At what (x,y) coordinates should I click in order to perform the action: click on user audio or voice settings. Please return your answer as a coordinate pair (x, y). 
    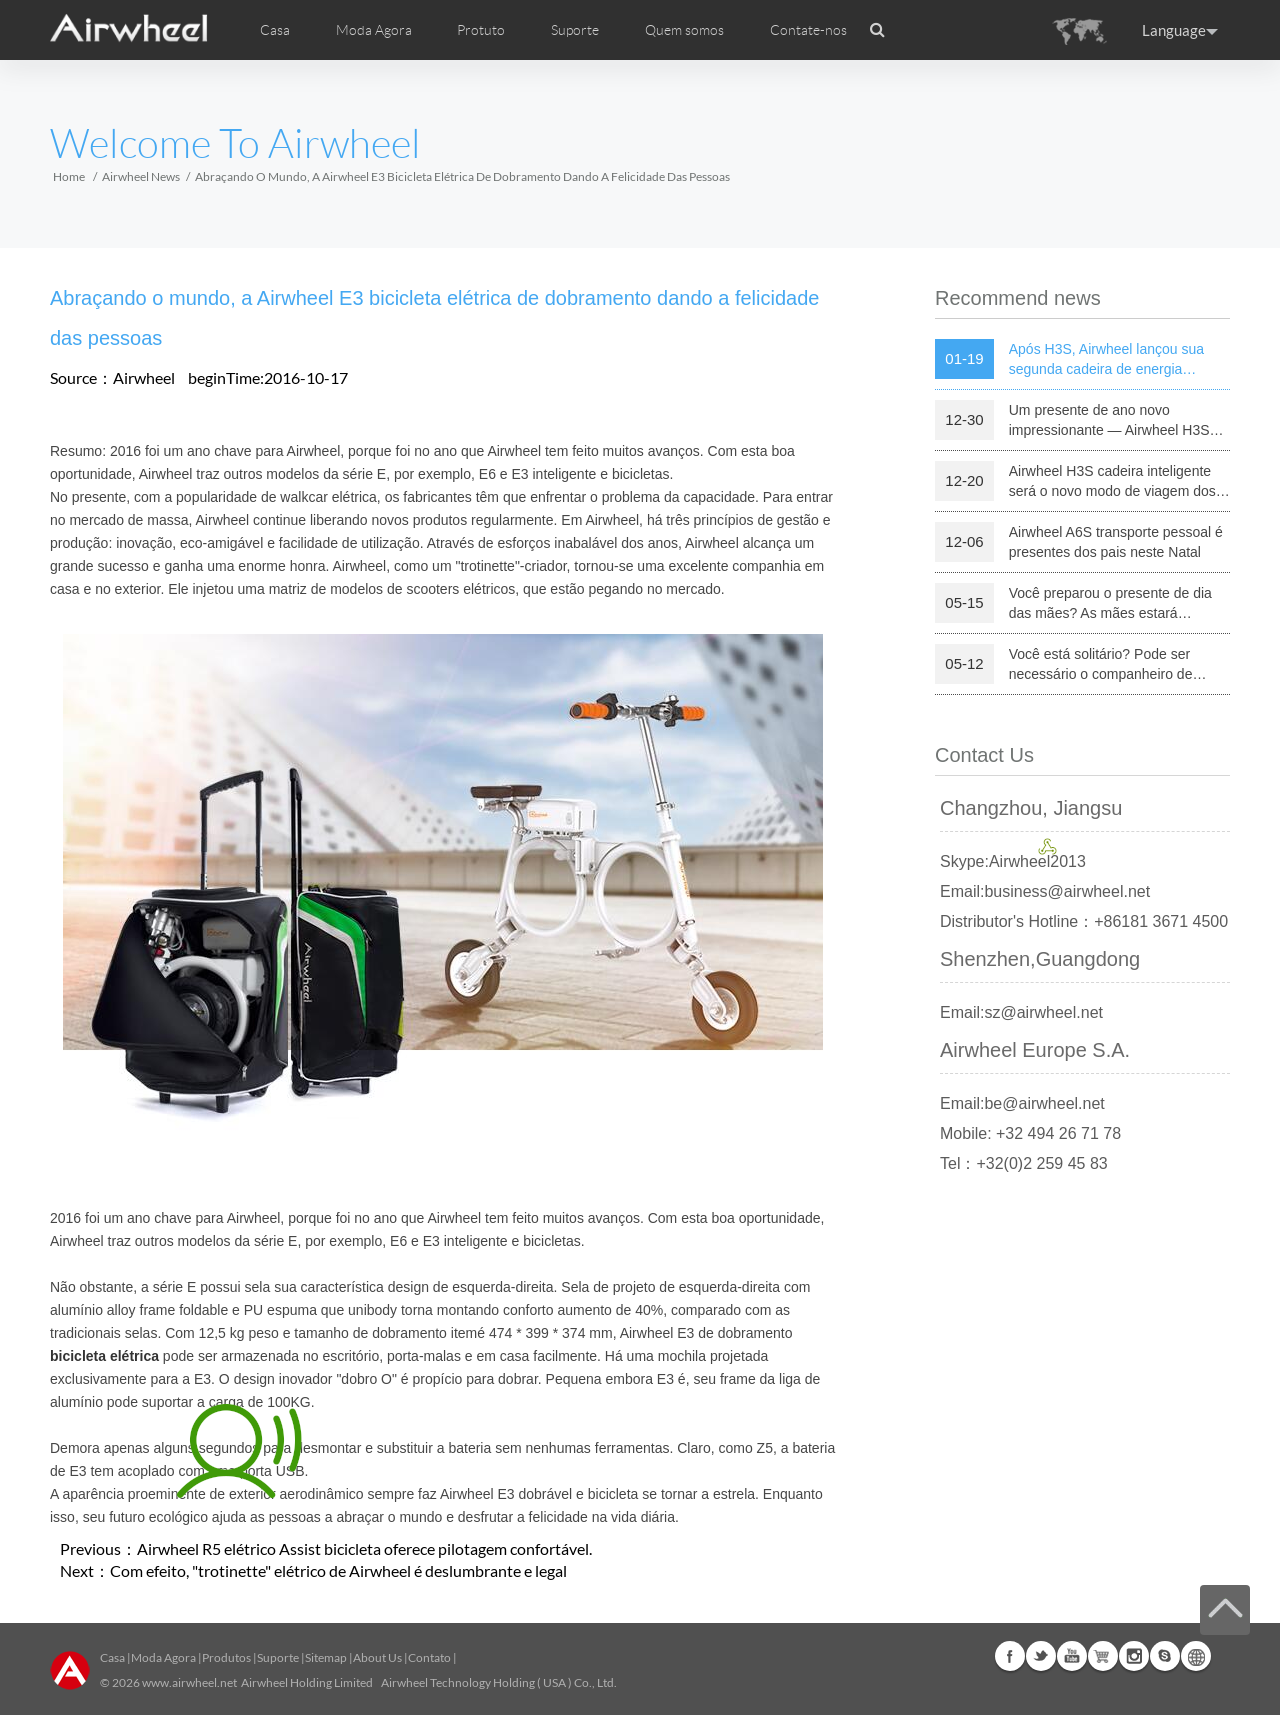
    Looking at the image, I should click on (237, 1451).